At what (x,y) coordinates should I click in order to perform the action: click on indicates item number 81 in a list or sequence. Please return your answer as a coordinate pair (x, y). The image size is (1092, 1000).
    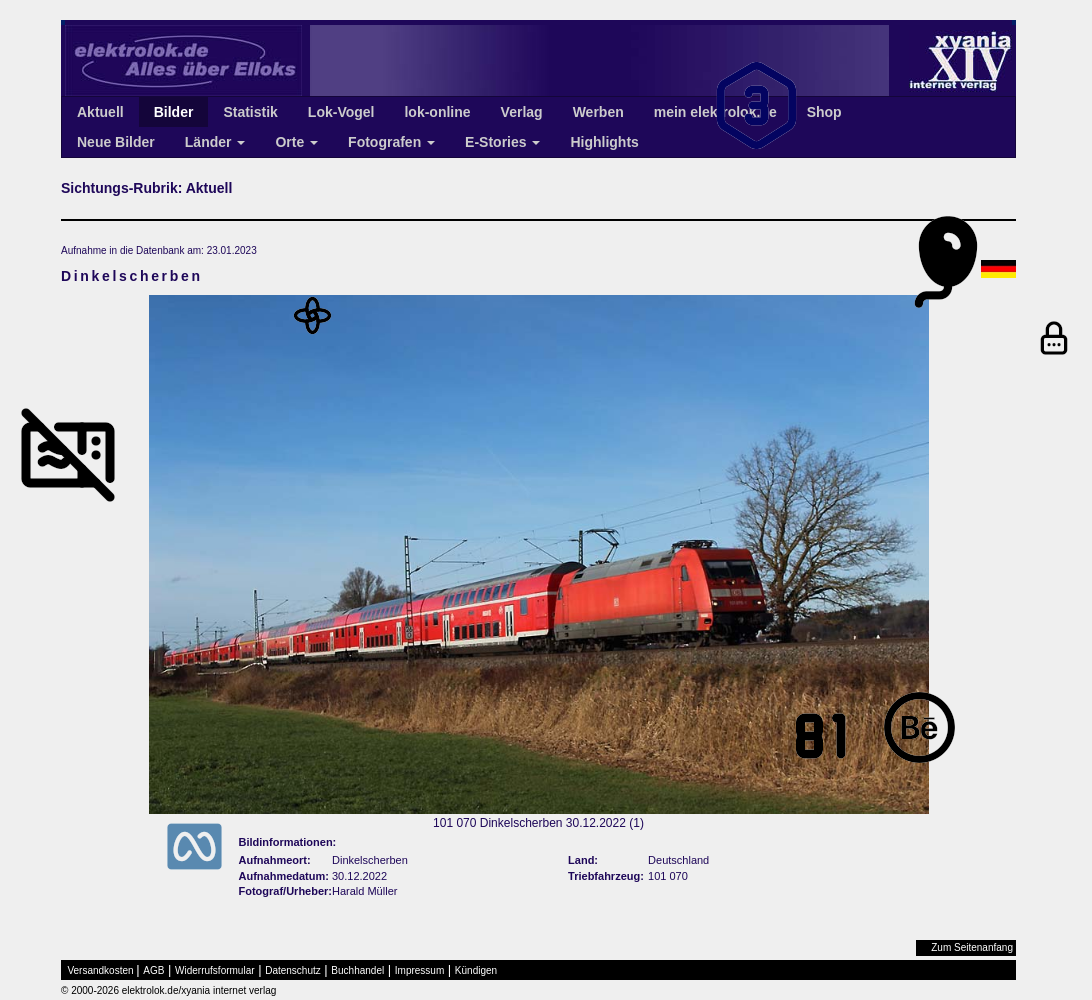
    Looking at the image, I should click on (823, 736).